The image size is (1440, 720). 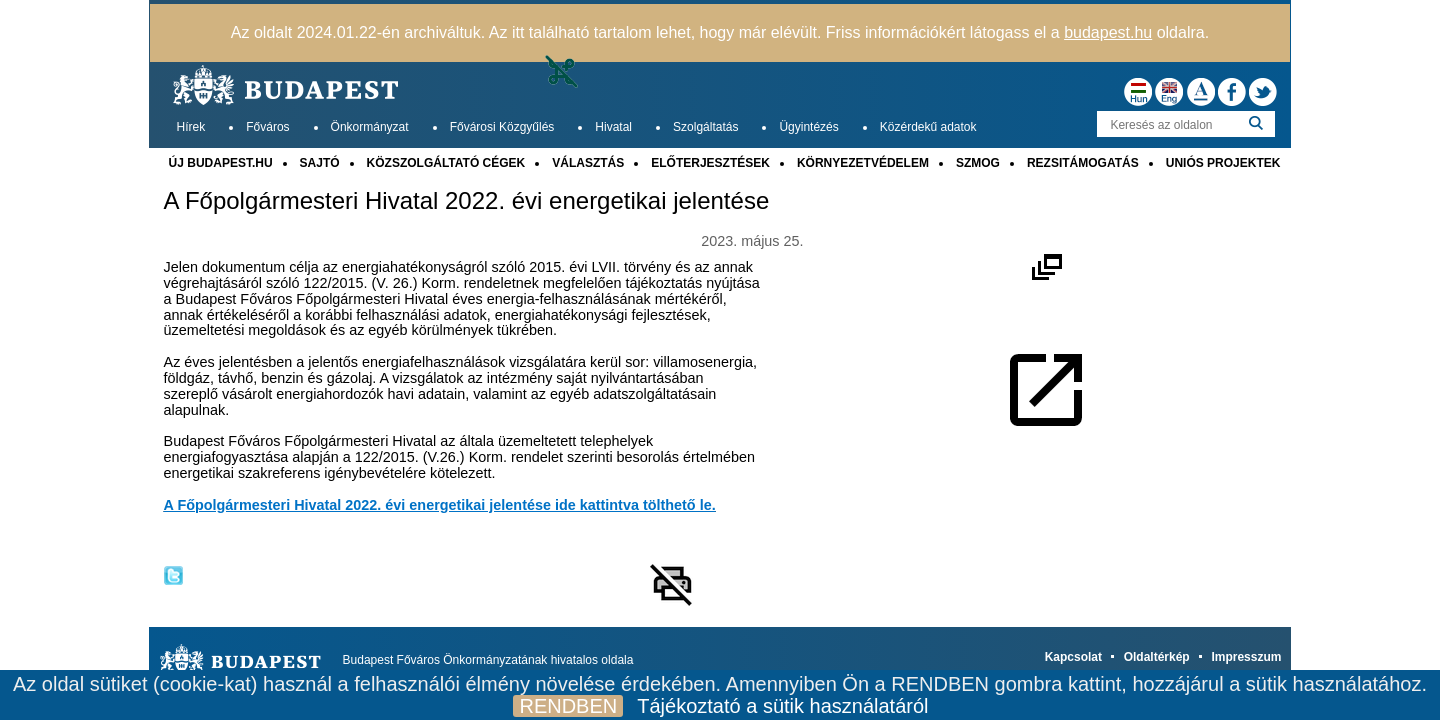 I want to click on view dynamic or live feed content, so click(x=1047, y=267).